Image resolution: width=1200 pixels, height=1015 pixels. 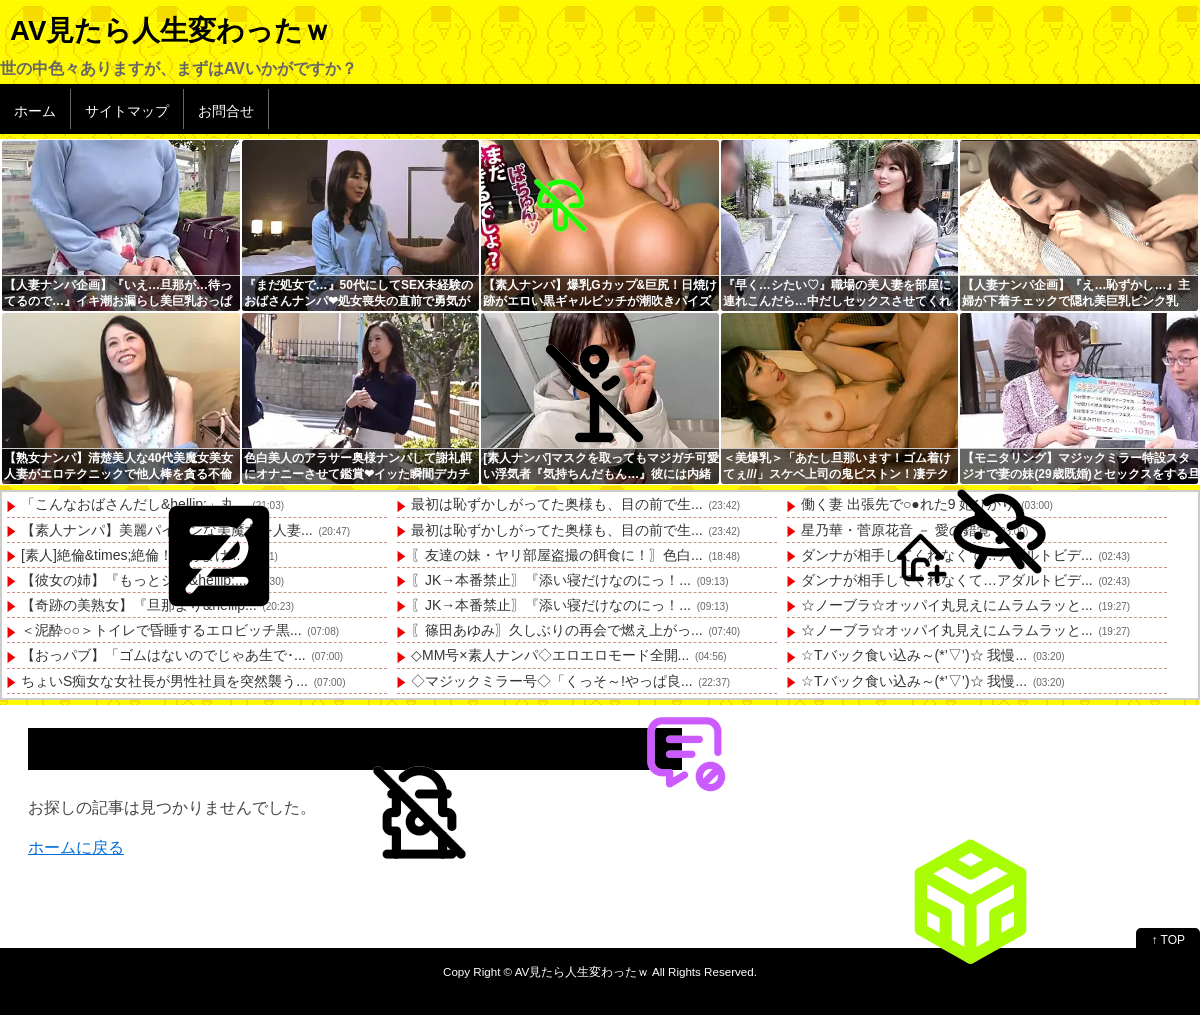 I want to click on fire hydrant unavailable or out of service, so click(x=419, y=812).